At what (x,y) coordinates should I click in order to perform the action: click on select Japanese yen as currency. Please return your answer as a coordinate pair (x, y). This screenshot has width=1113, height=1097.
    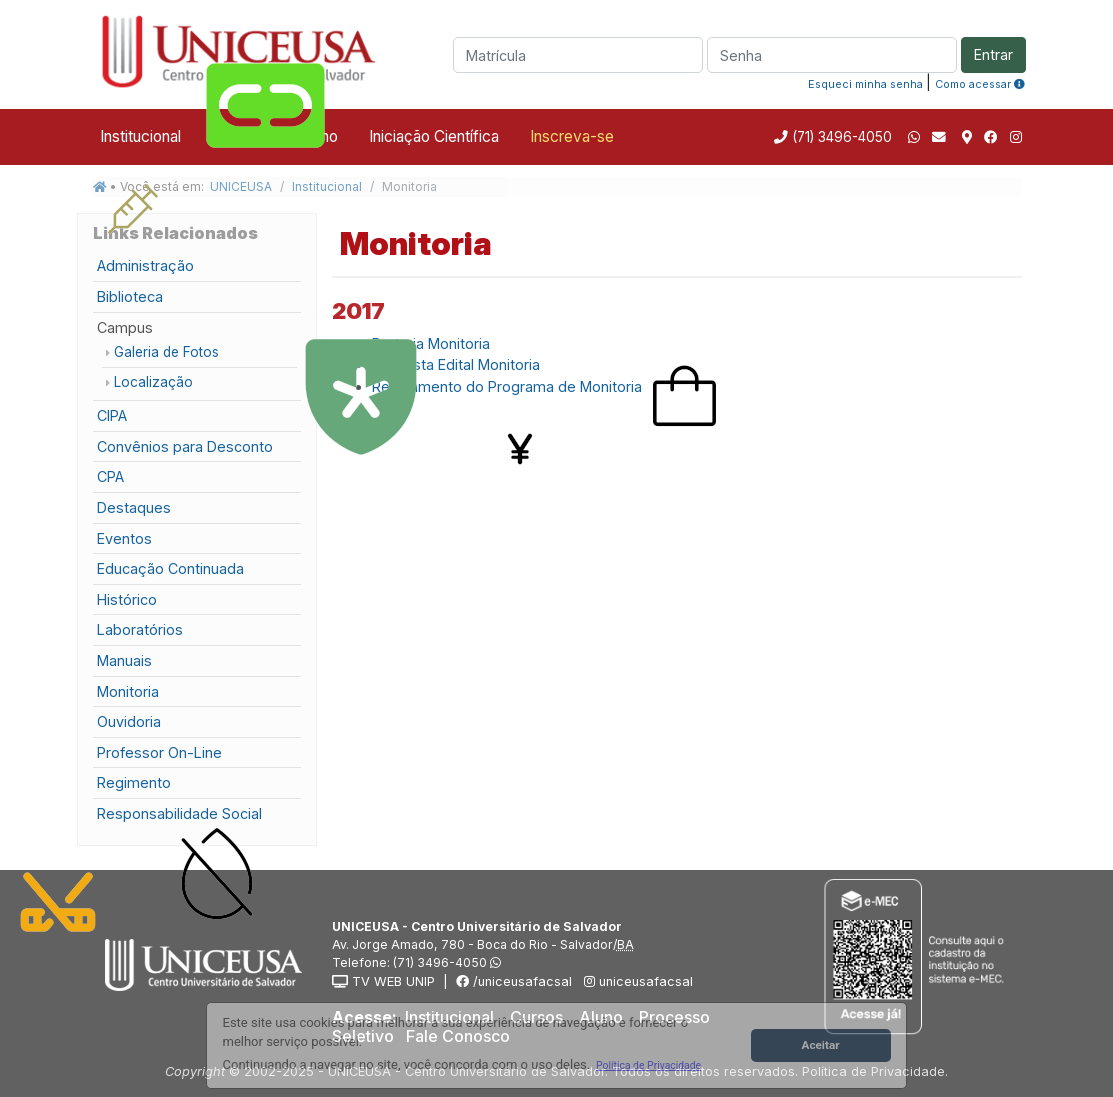
    Looking at the image, I should click on (520, 449).